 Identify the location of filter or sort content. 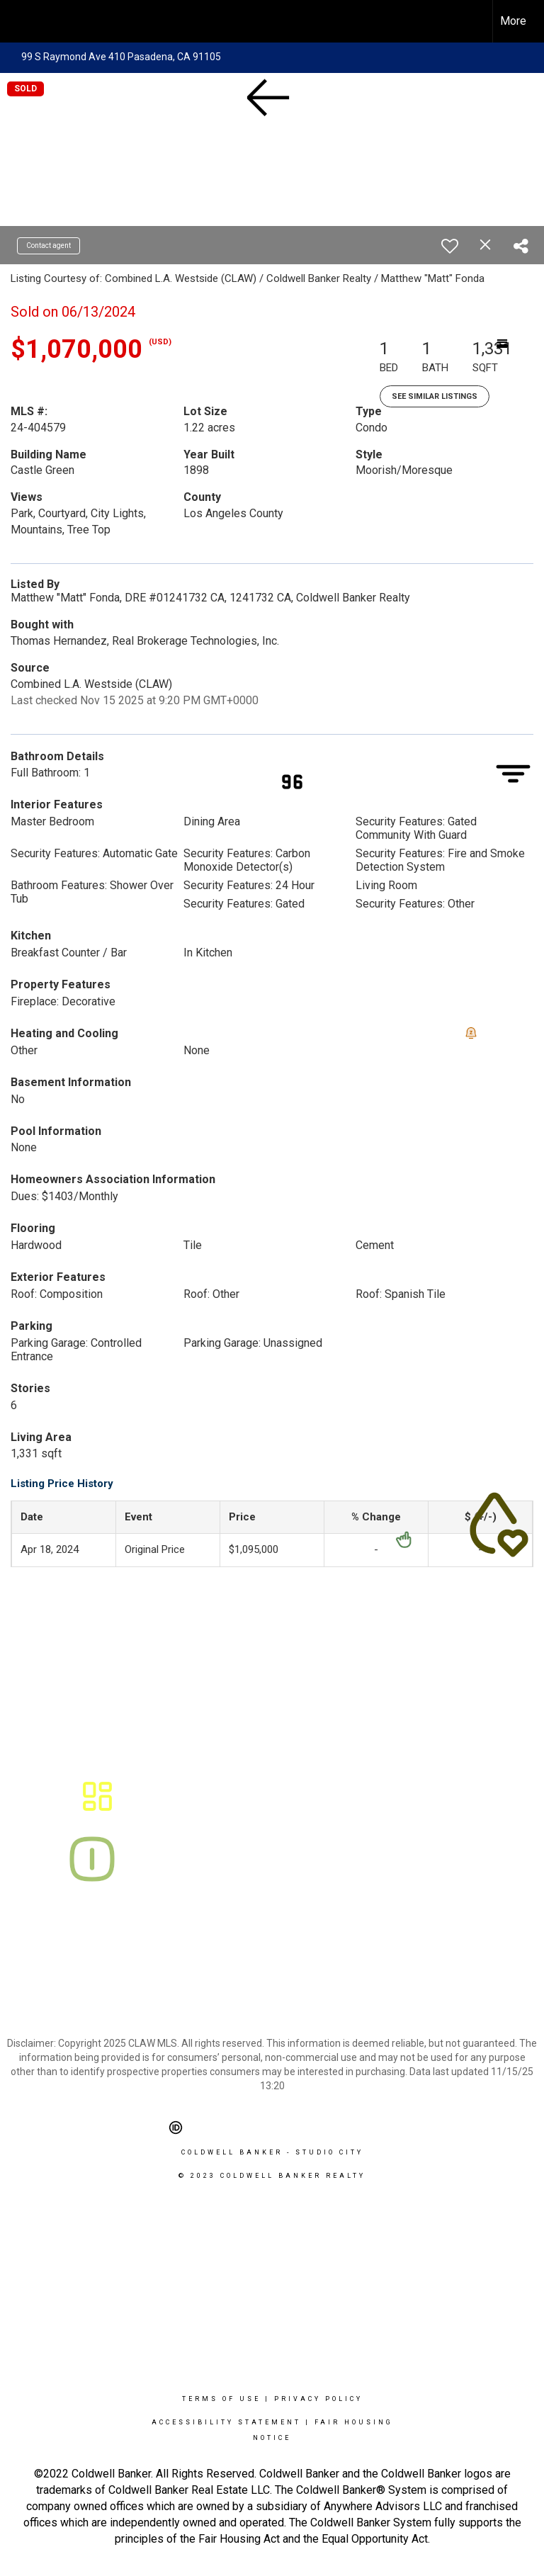
(513, 772).